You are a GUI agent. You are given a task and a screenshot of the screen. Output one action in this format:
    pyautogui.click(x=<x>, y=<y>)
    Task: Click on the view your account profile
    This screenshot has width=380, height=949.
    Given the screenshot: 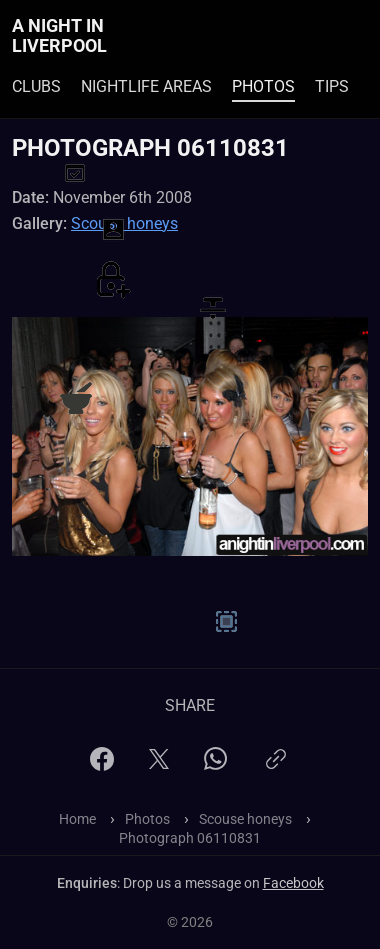 What is the action you would take?
    pyautogui.click(x=113, y=229)
    